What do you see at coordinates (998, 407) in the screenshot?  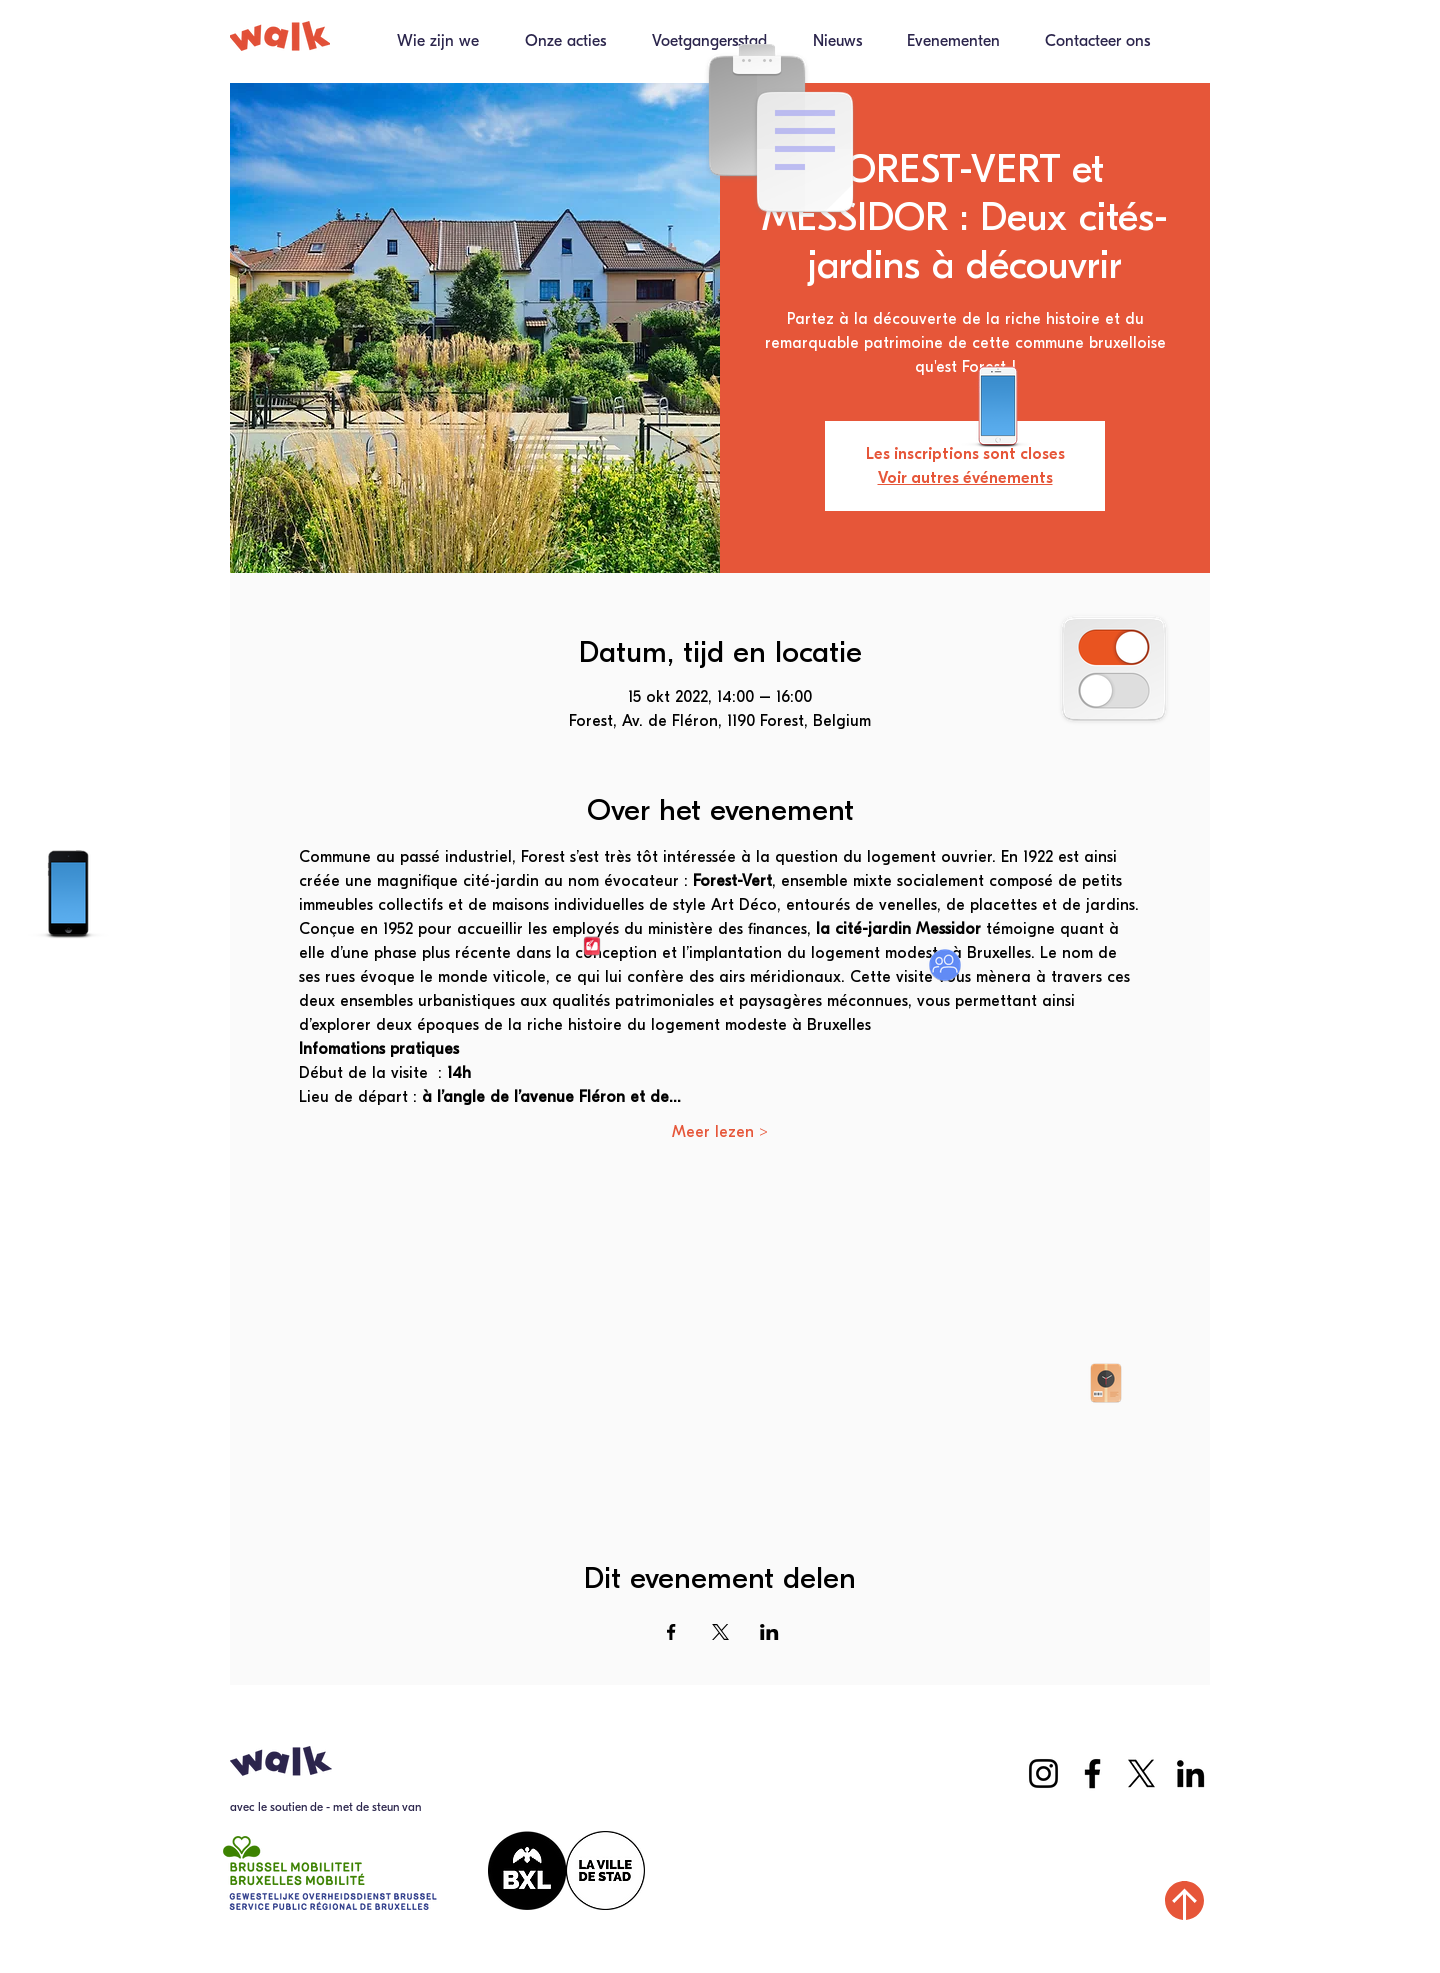 I see `indicates a connected iPhone device` at bounding box center [998, 407].